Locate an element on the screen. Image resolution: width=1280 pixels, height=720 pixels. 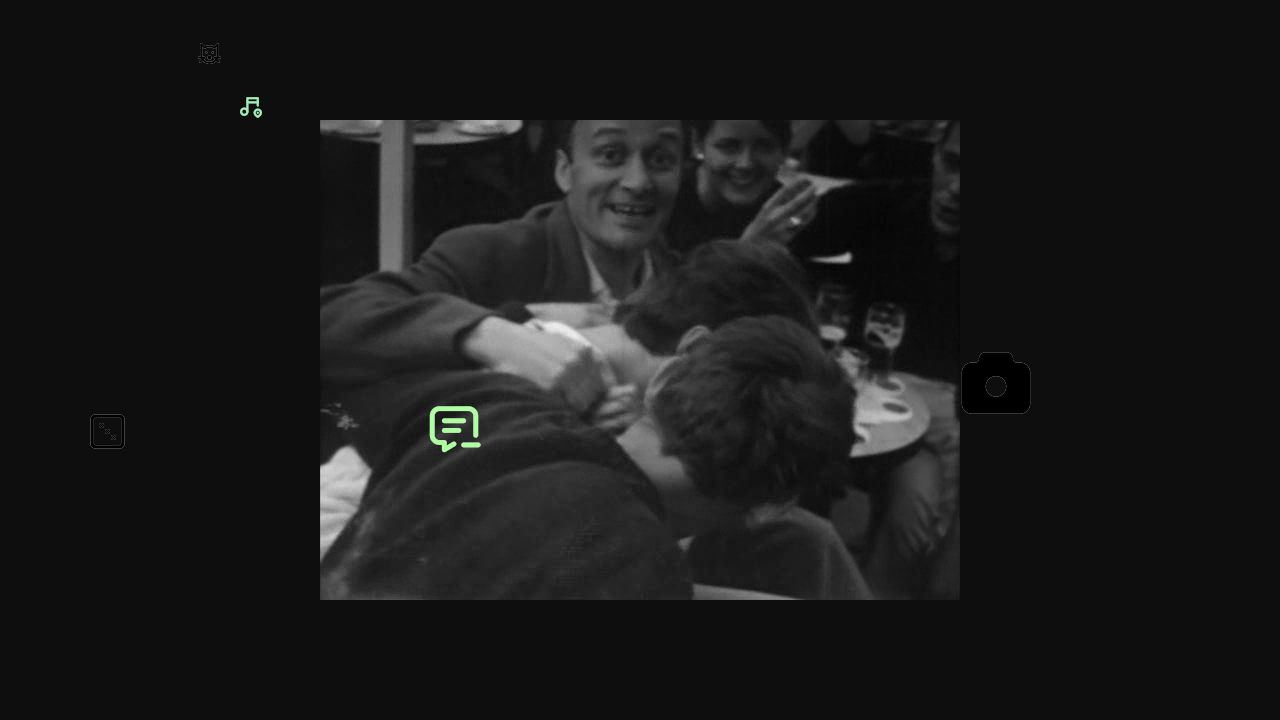
view music tagged with a location is located at coordinates (250, 106).